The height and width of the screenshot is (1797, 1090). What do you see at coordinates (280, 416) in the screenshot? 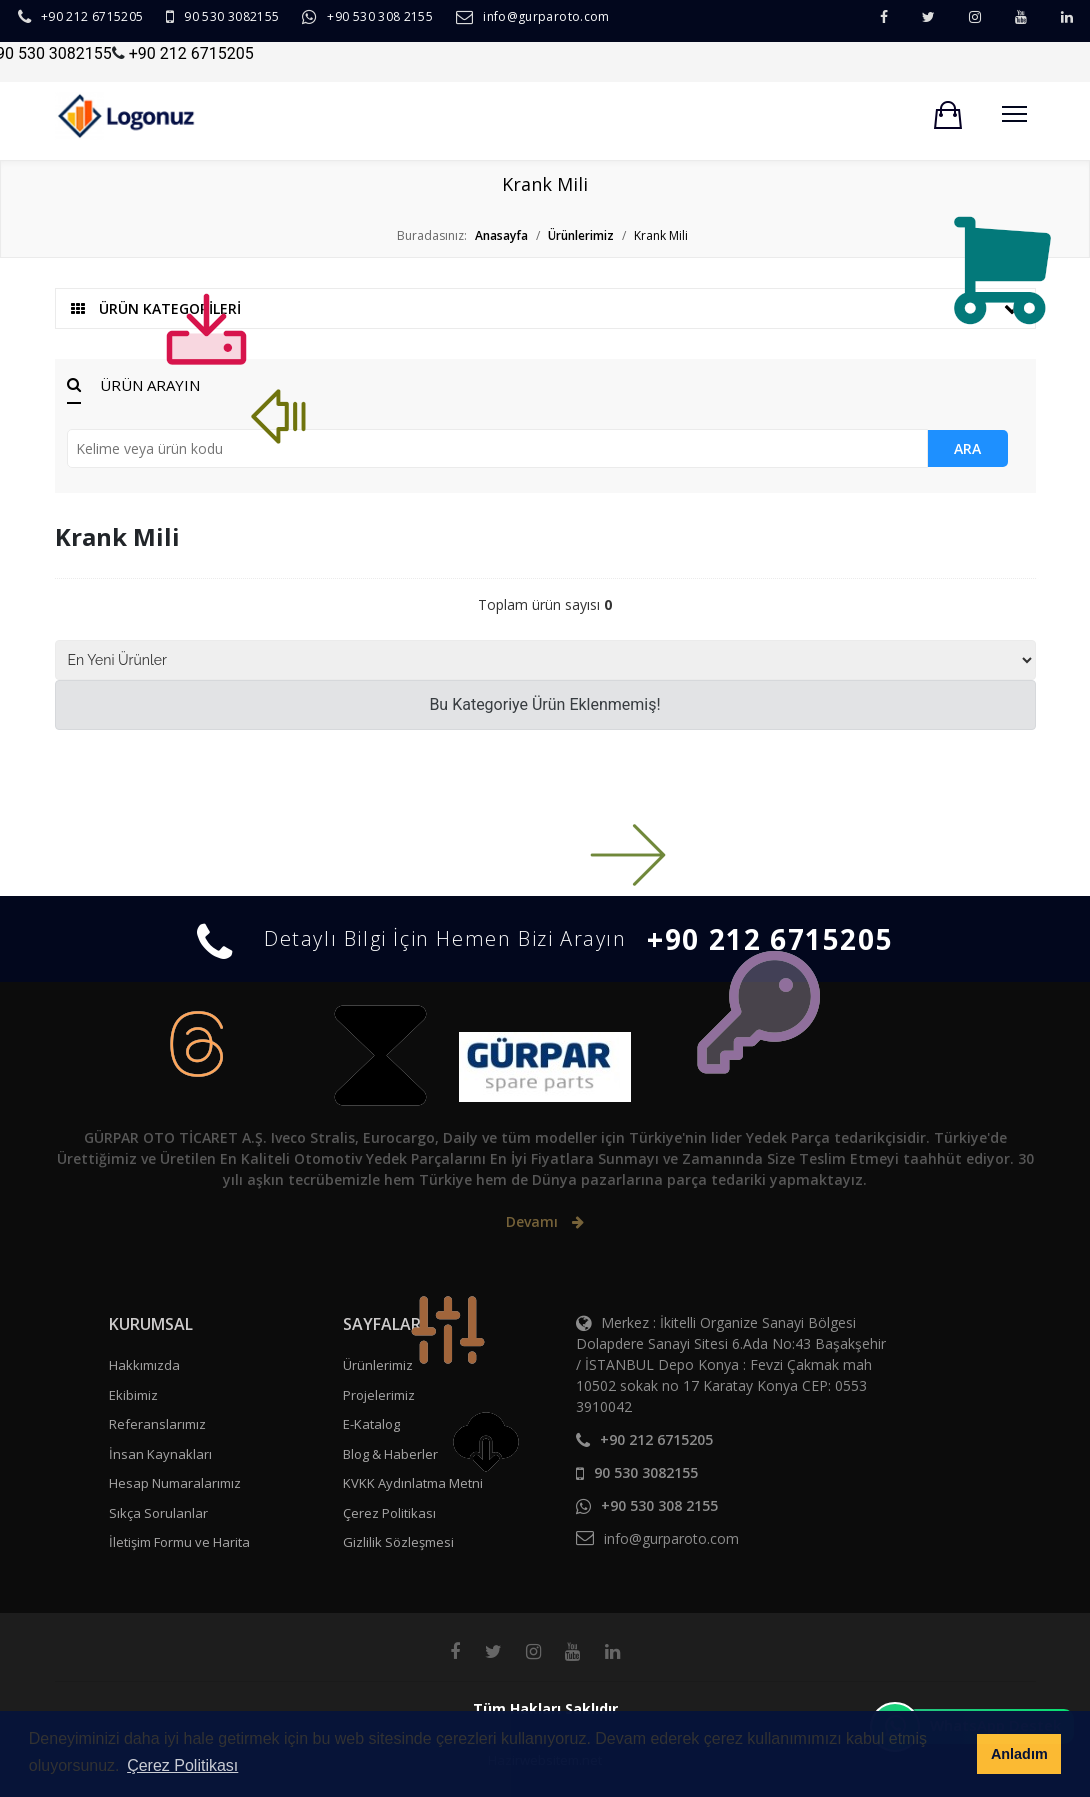
I see `go back to the beginning` at bounding box center [280, 416].